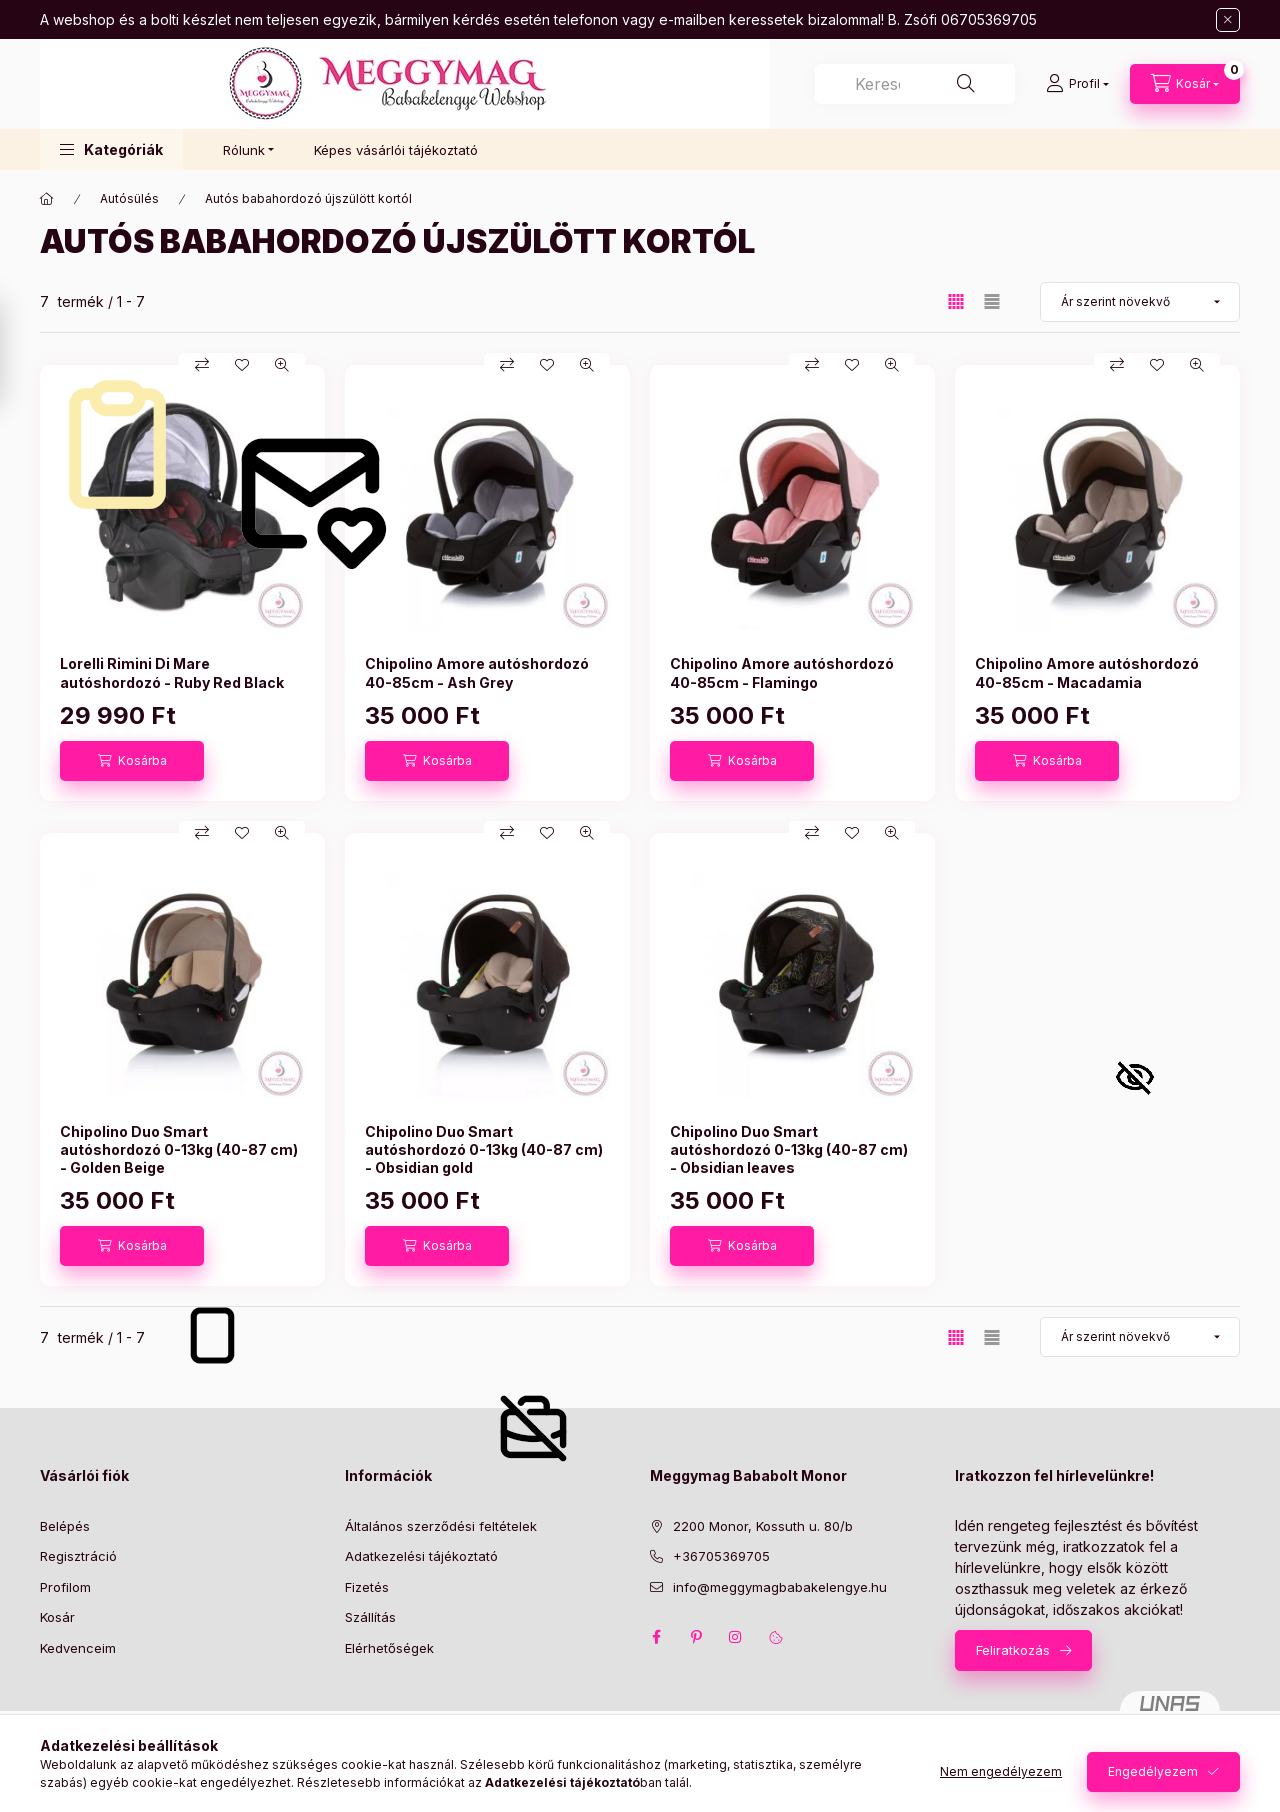 Image resolution: width=1280 pixels, height=1812 pixels. I want to click on indicates work mode is disabled, so click(533, 1428).